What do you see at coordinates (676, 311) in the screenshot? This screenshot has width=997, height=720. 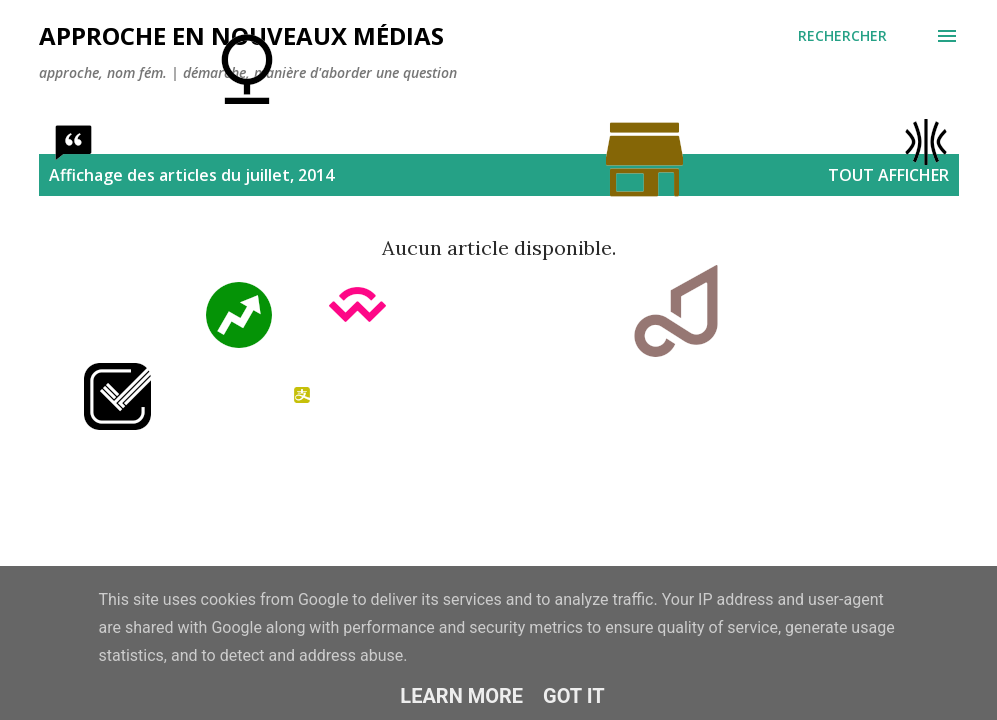 I see `open the Pretzel app` at bounding box center [676, 311].